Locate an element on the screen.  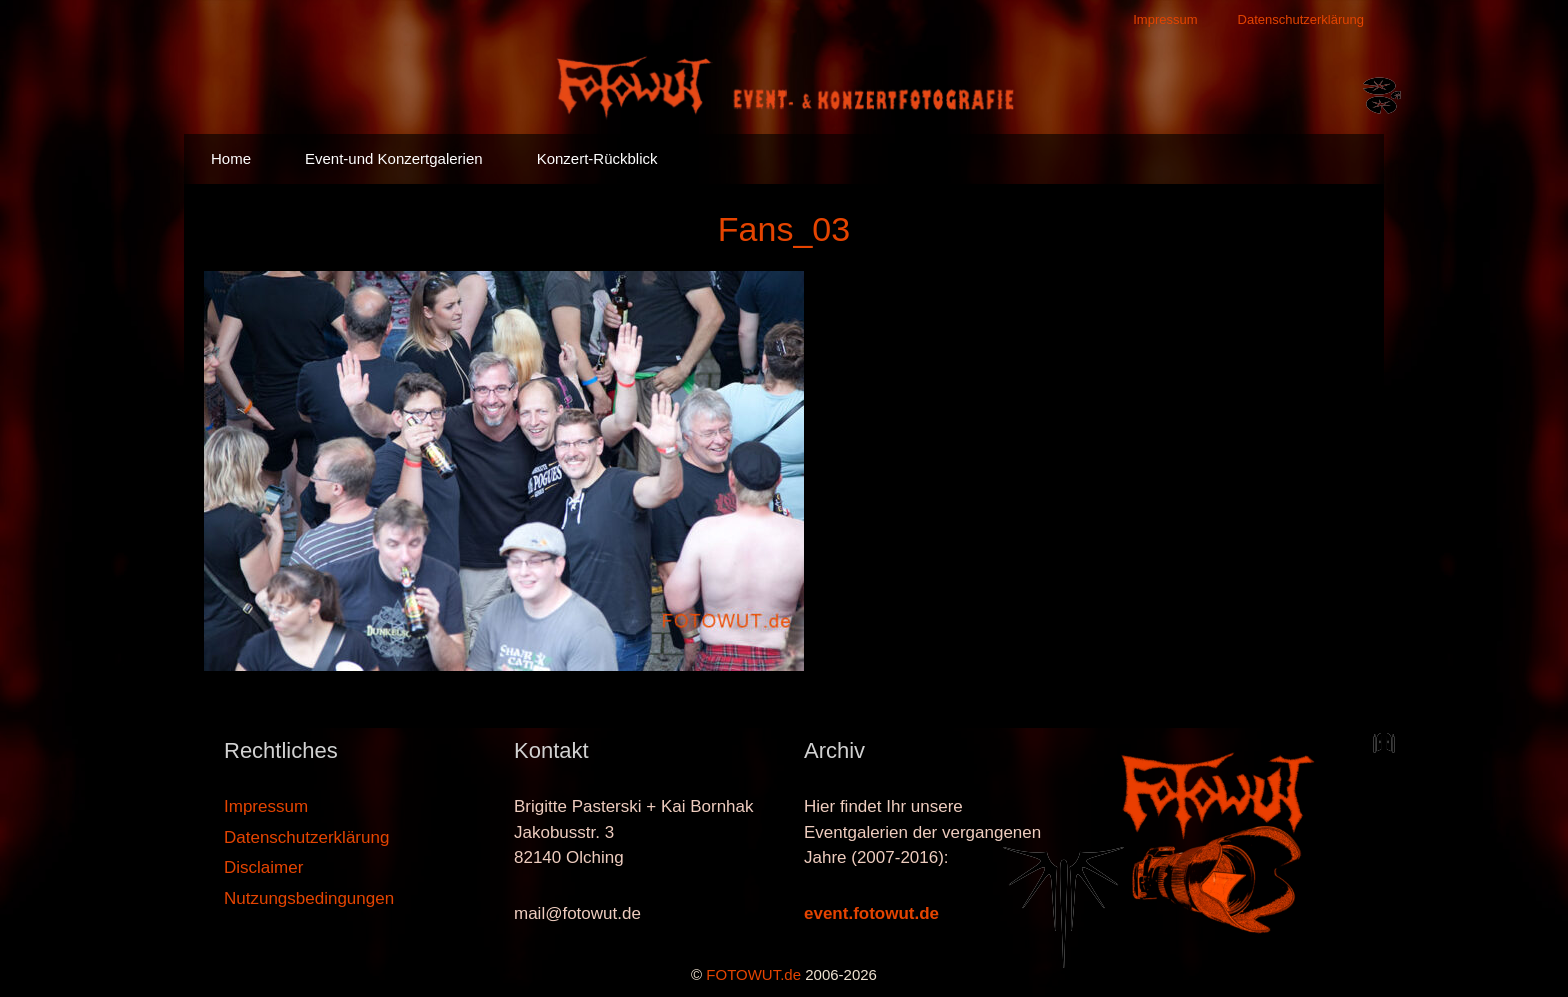
enter a new area or level is located at coordinates (1384, 742).